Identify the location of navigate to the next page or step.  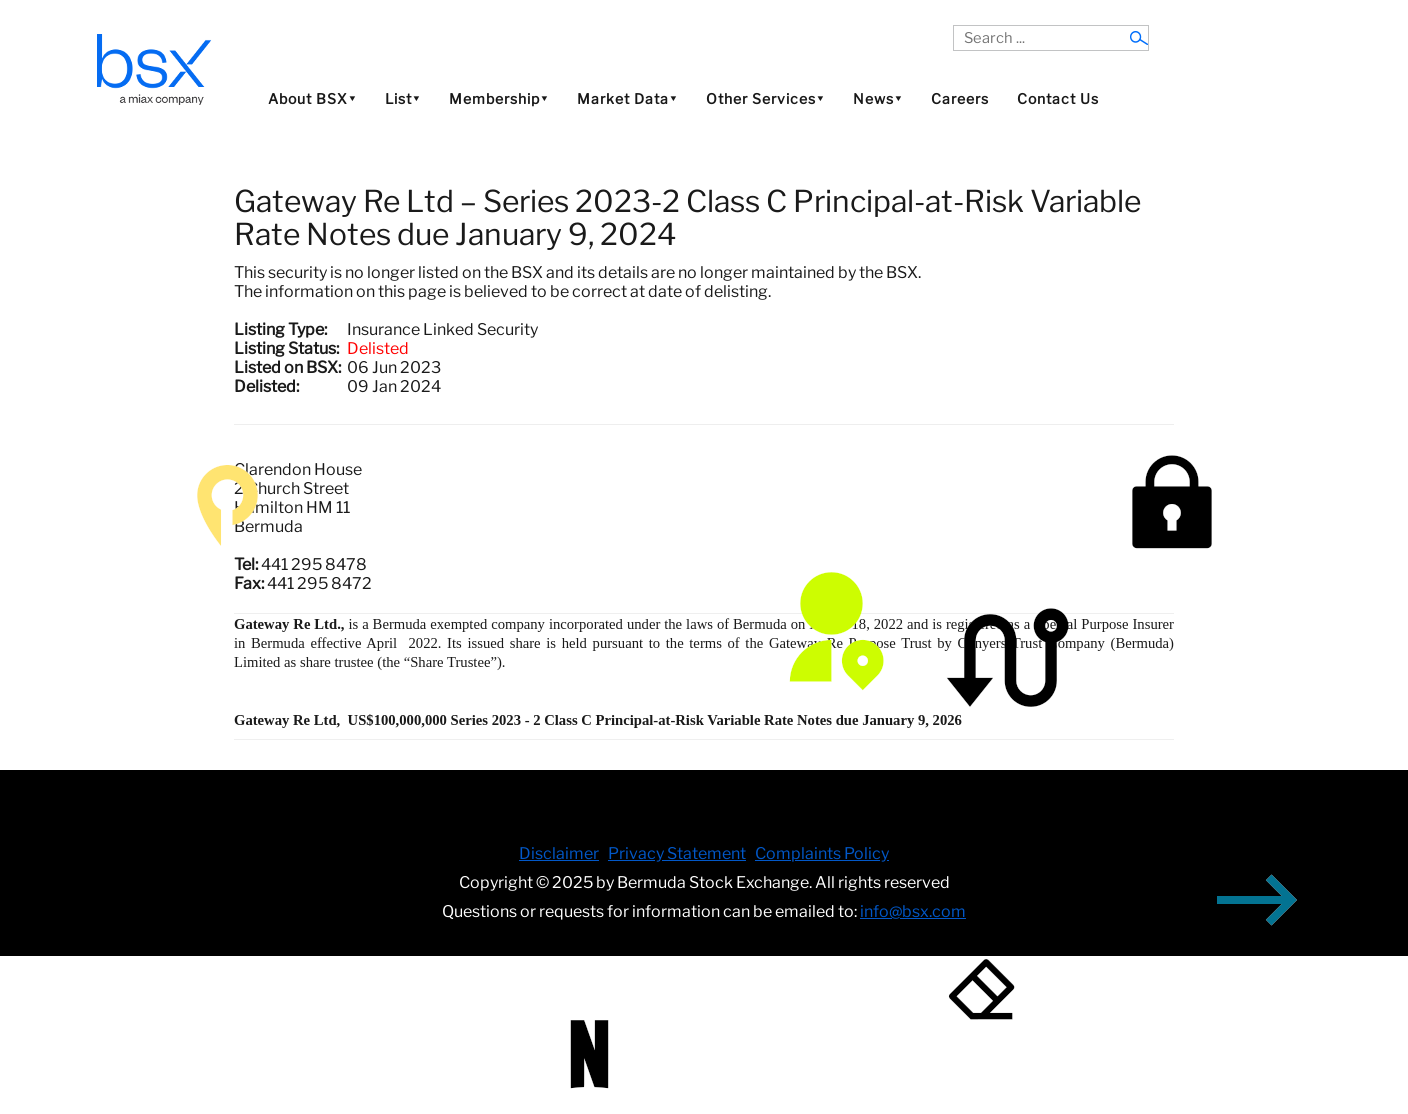
(1257, 900).